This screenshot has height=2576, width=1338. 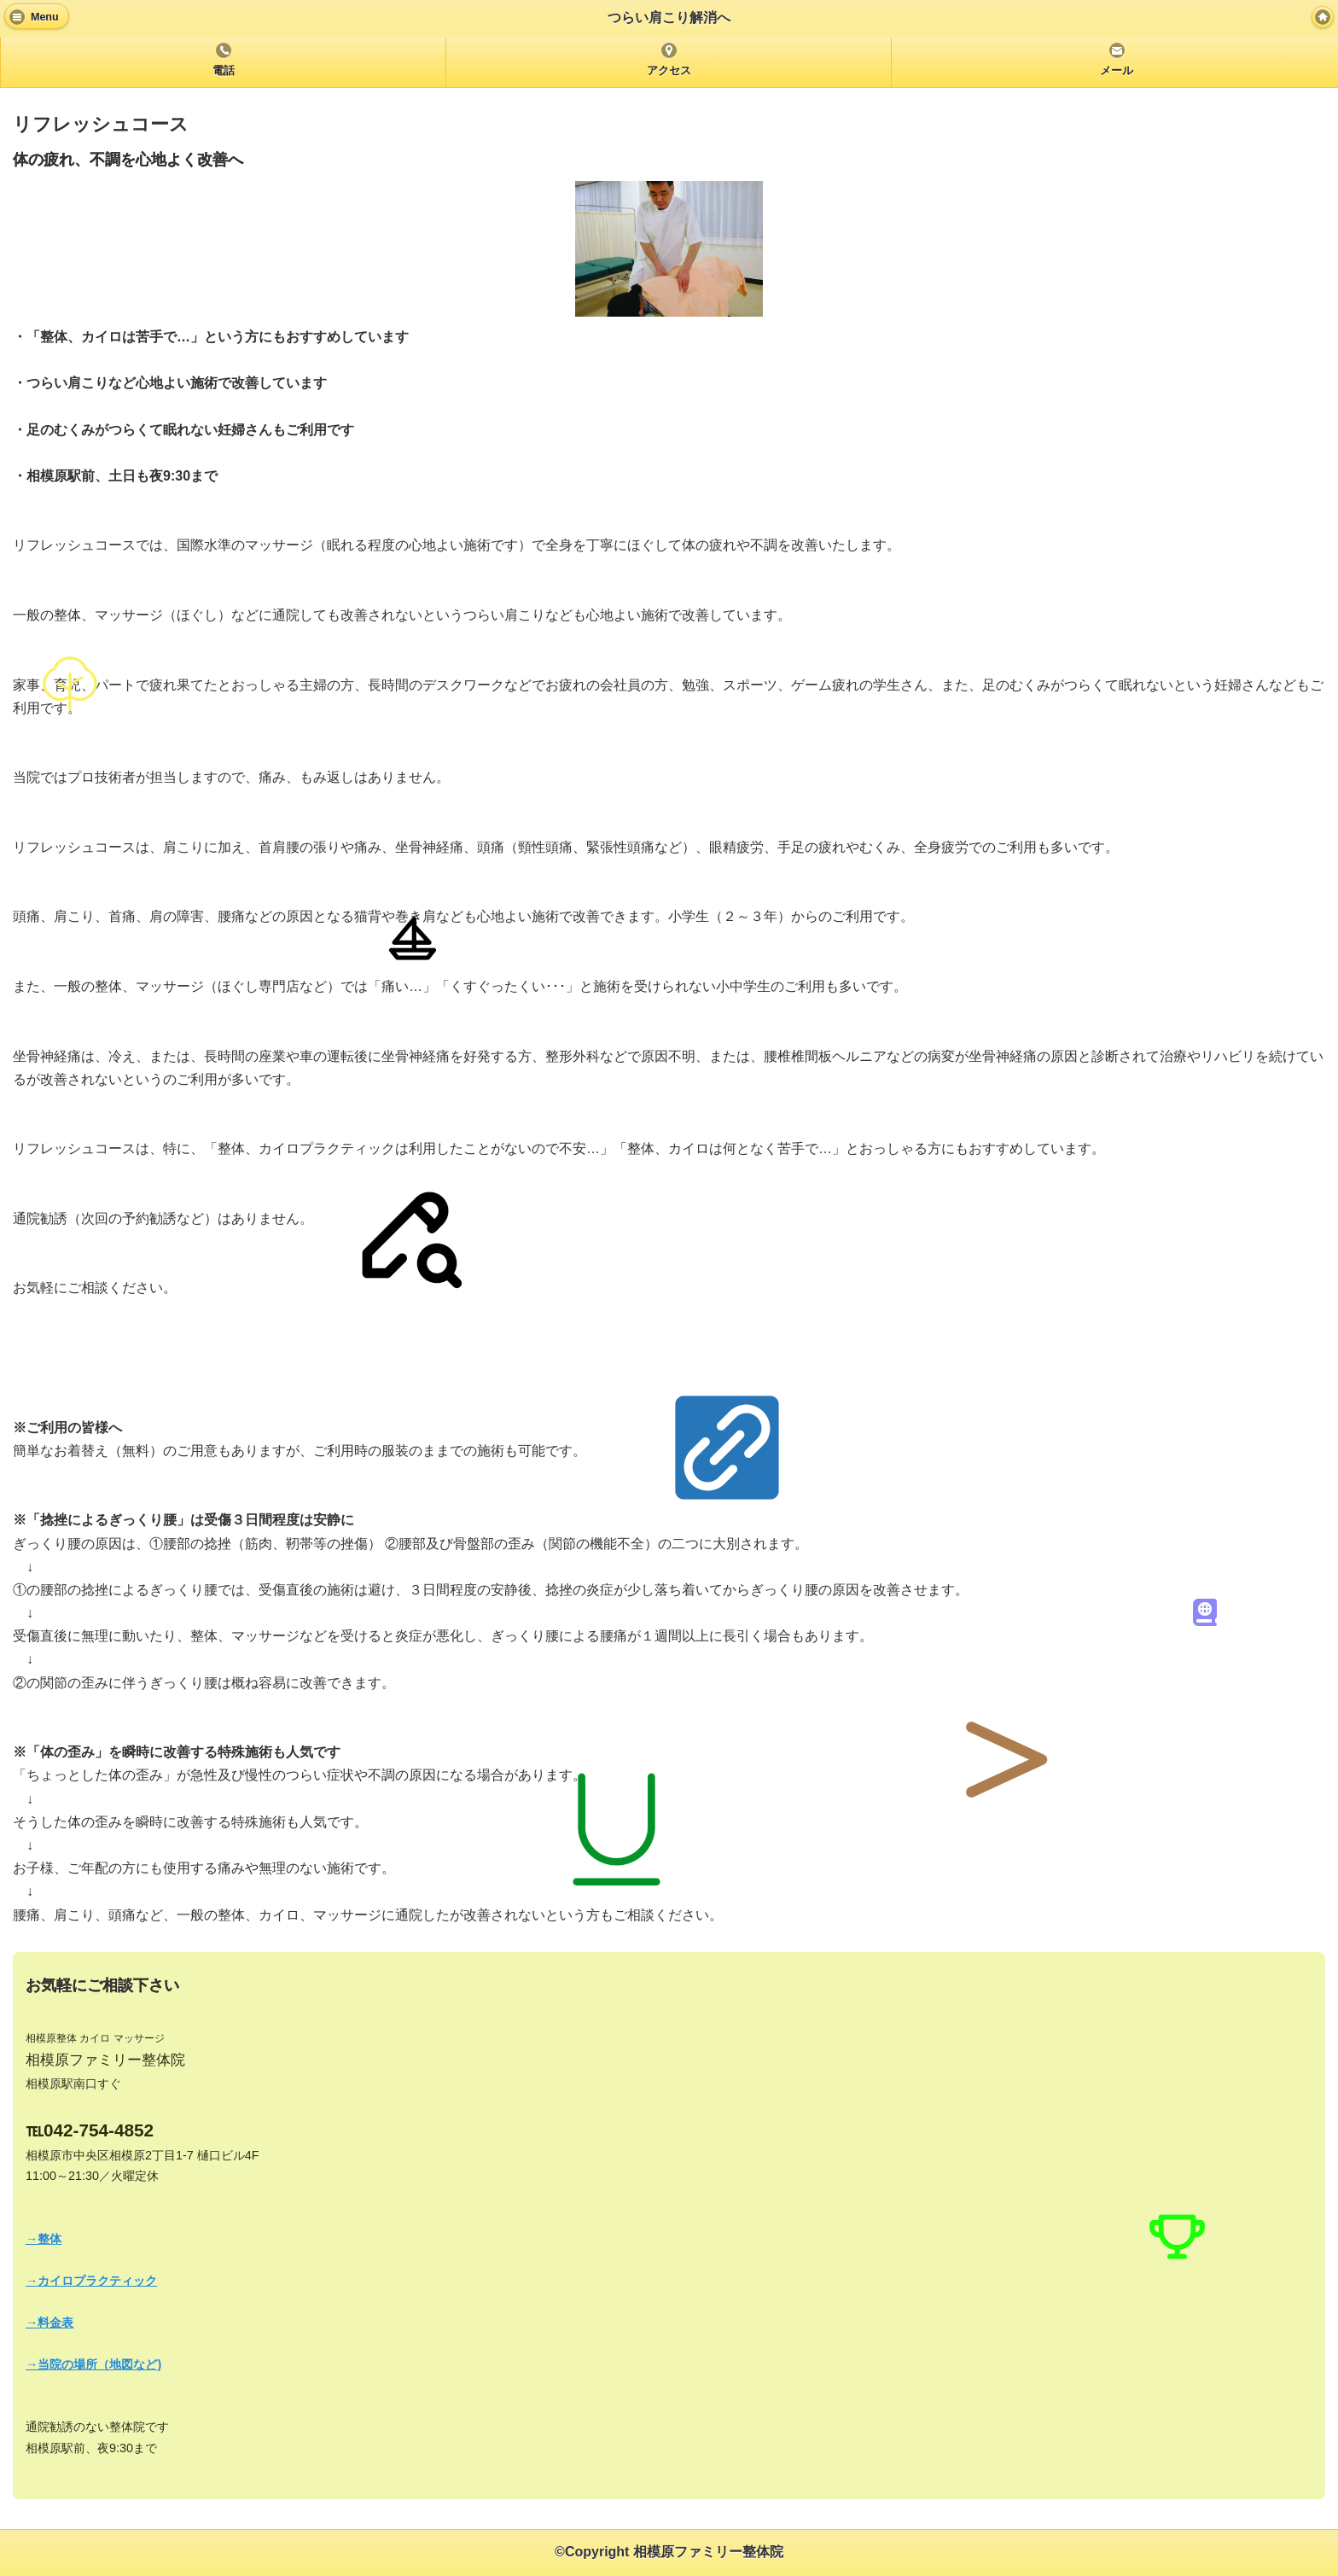 I want to click on view achievements or awards, so click(x=1177, y=2235).